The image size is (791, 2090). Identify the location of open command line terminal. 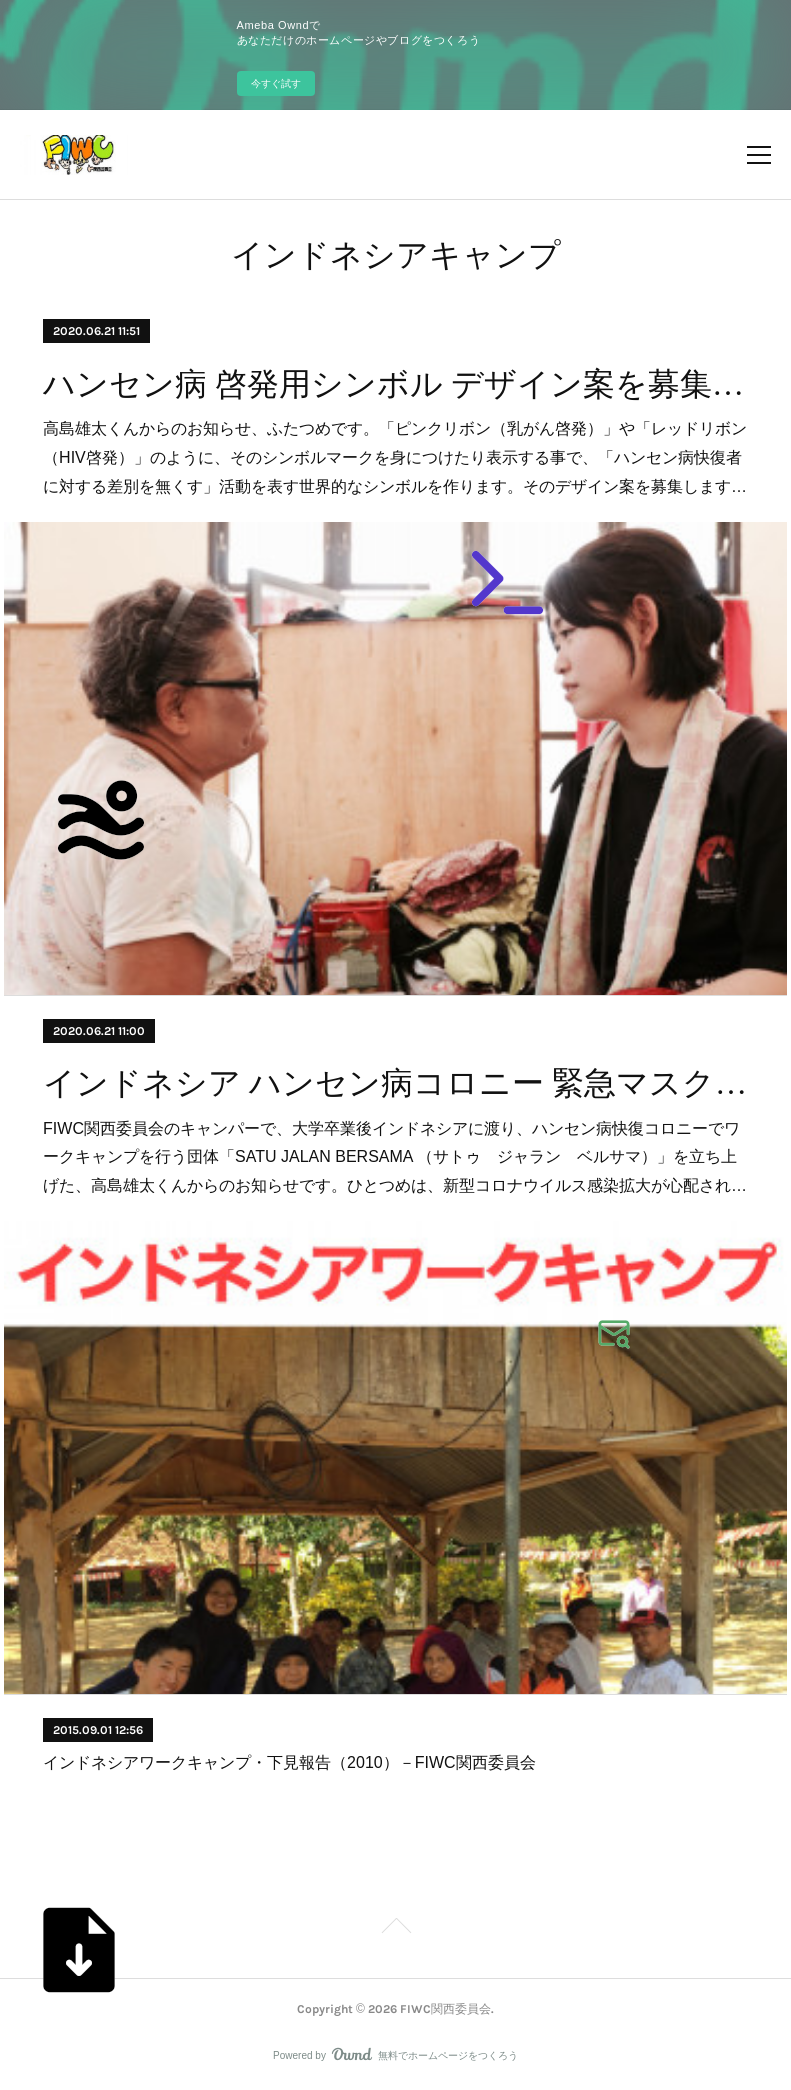
(507, 582).